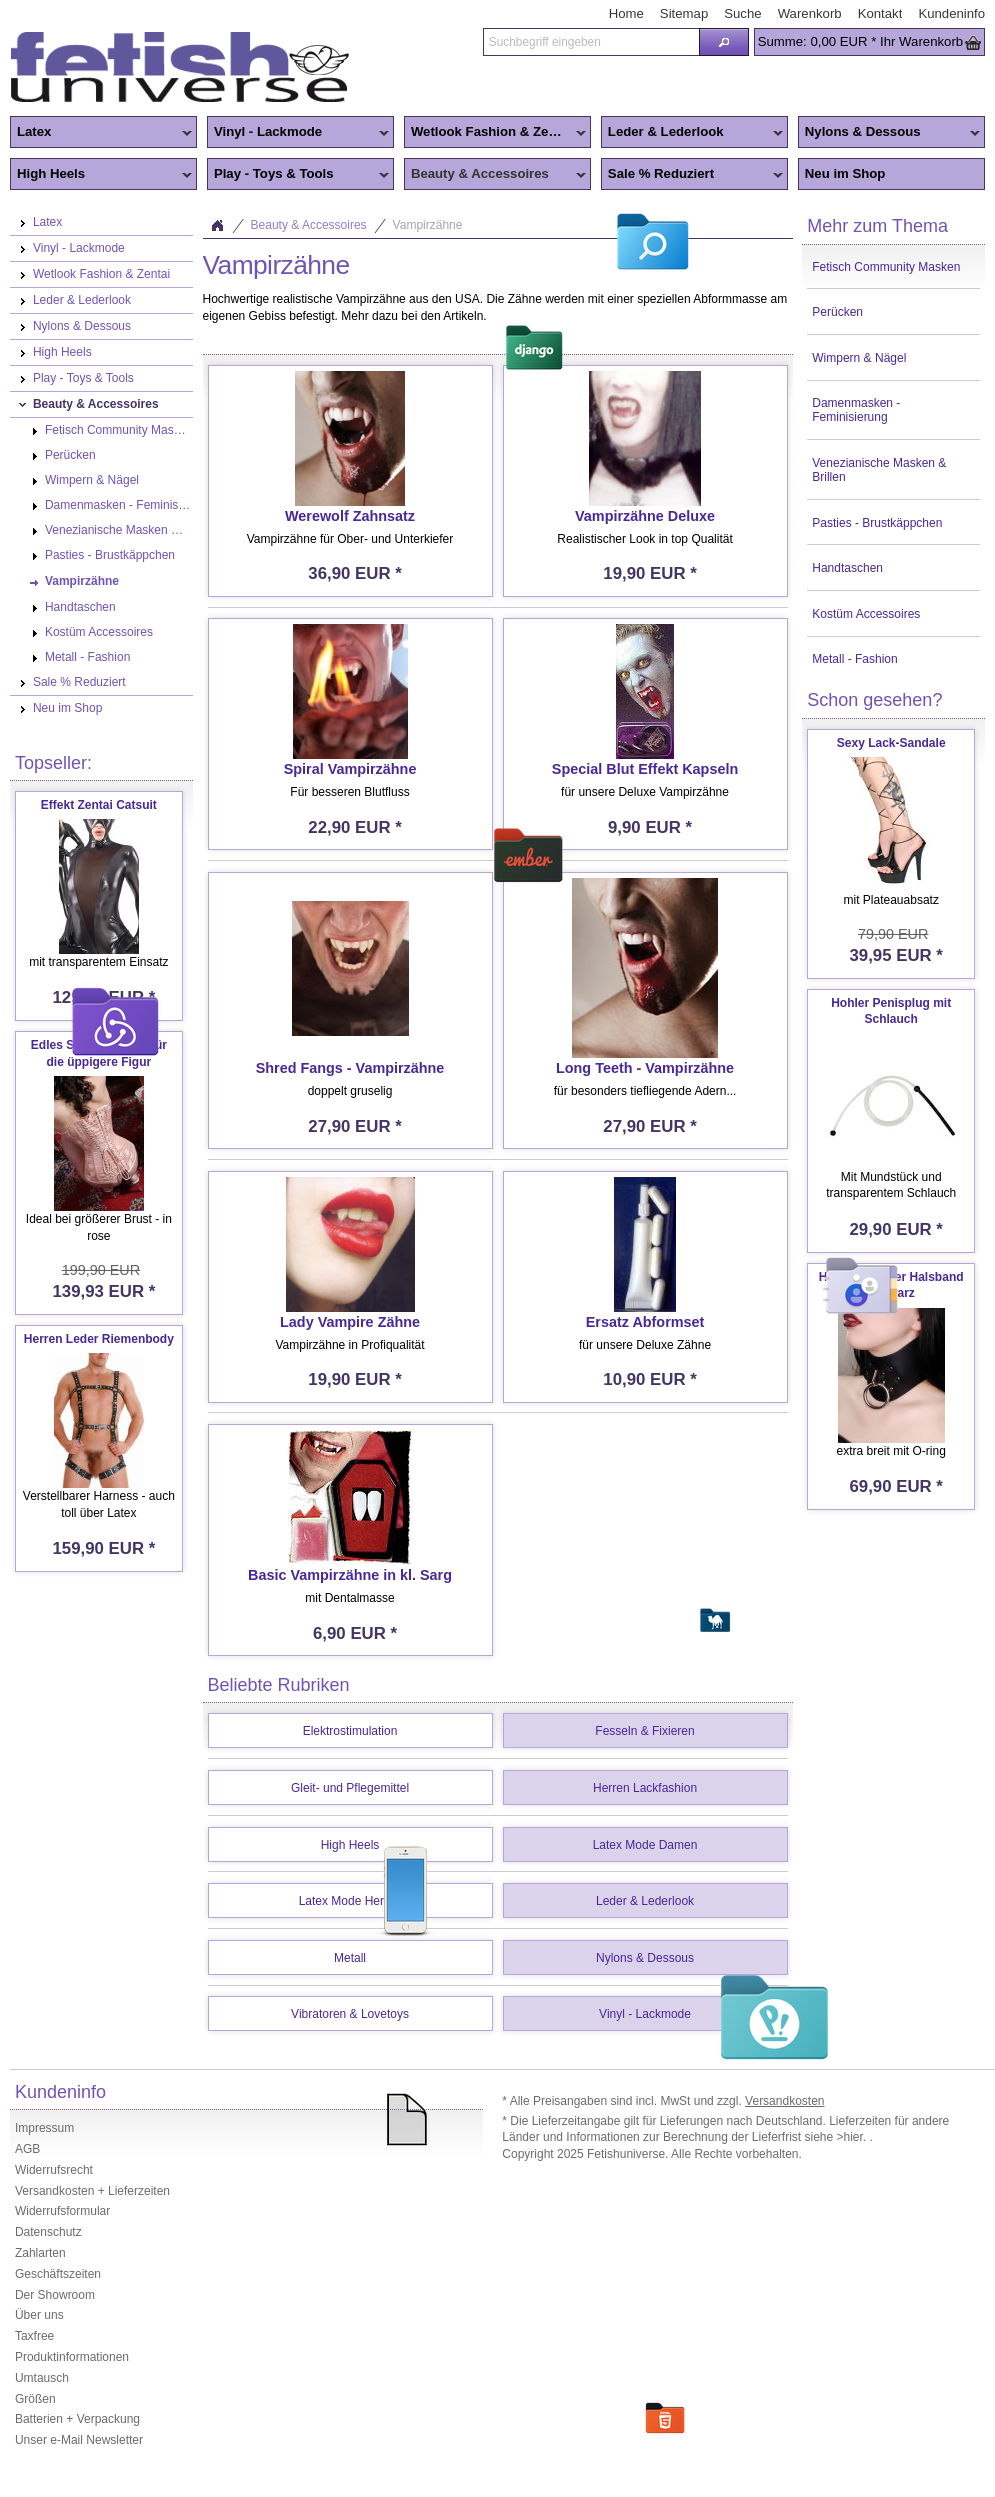 The width and height of the screenshot is (995, 2497). Describe the element at coordinates (774, 2020) in the screenshot. I see `open Pop!_OS system folder` at that location.